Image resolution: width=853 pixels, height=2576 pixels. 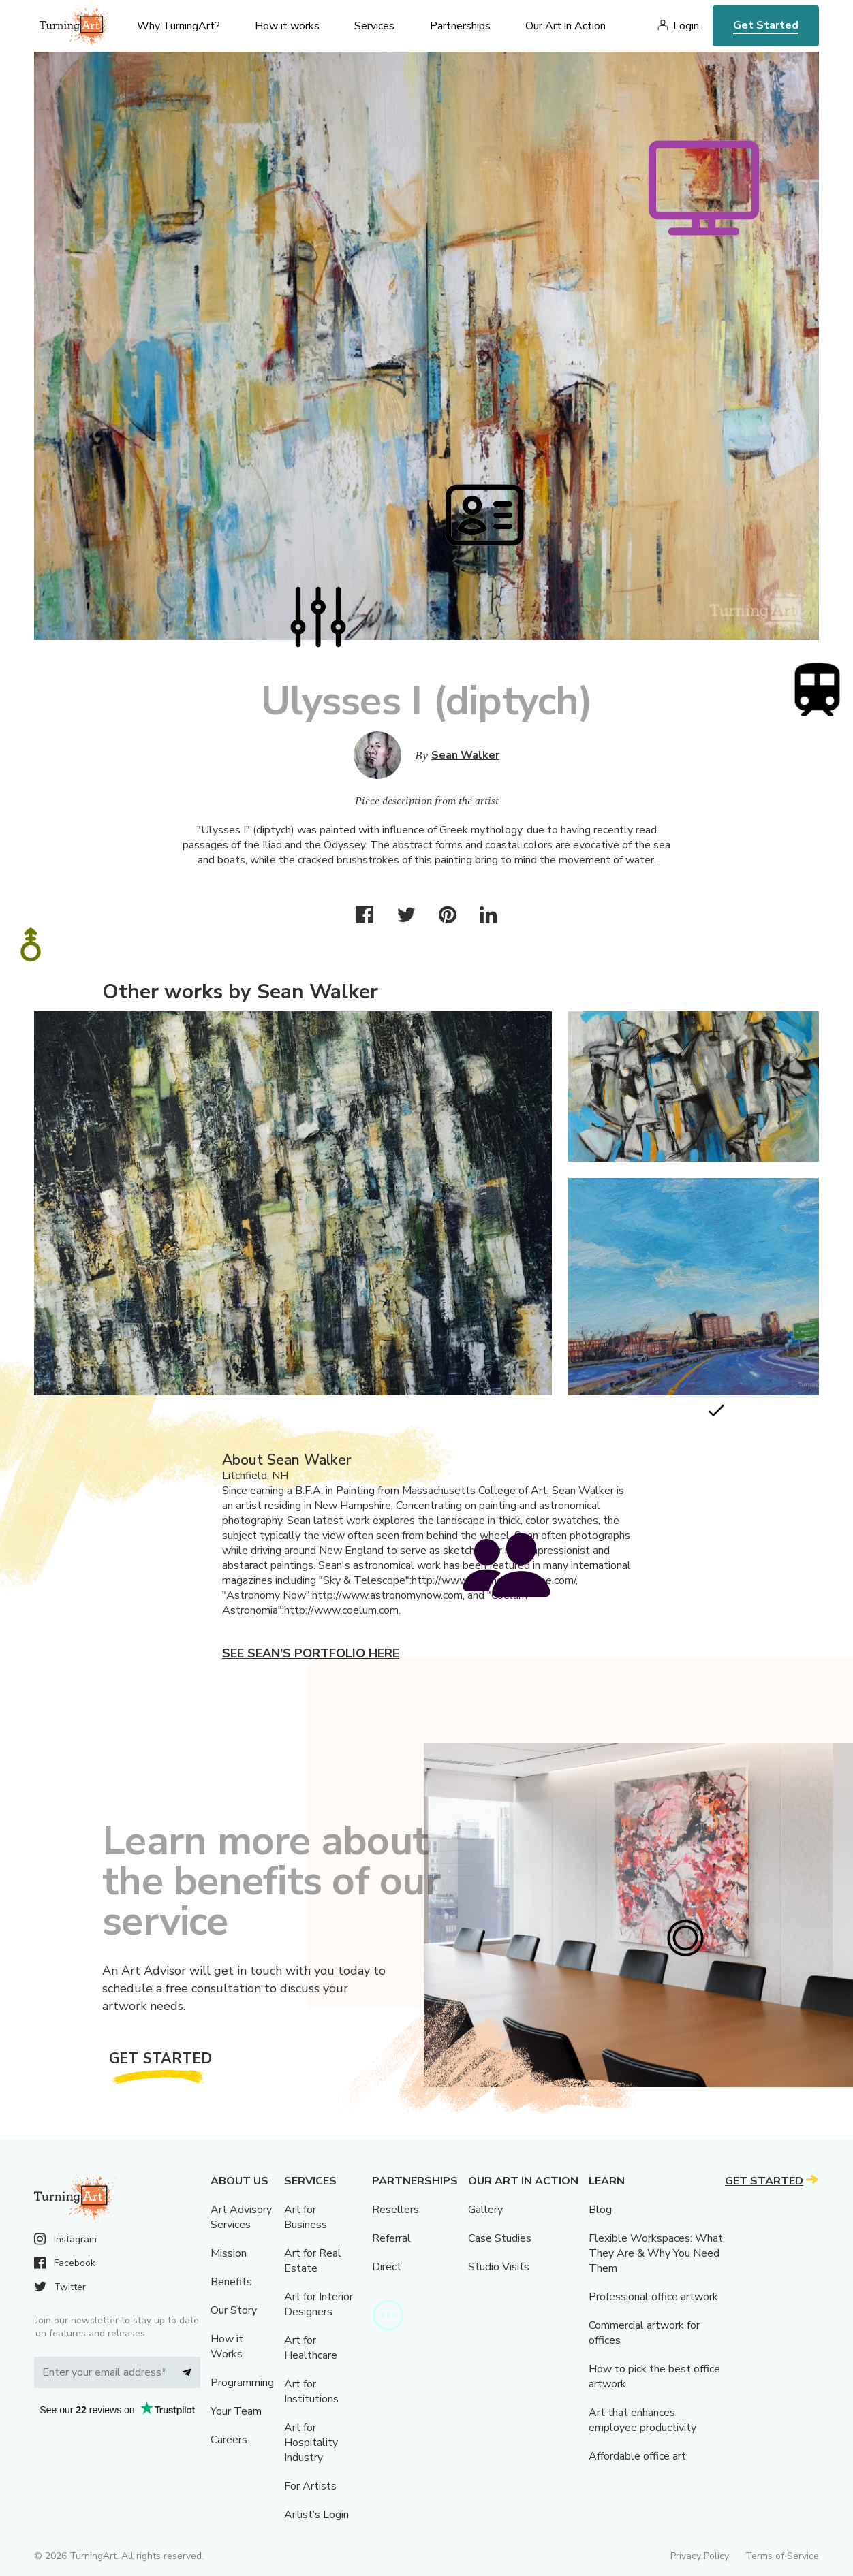 What do you see at coordinates (716, 1410) in the screenshot?
I see `confirm or submit an action` at bounding box center [716, 1410].